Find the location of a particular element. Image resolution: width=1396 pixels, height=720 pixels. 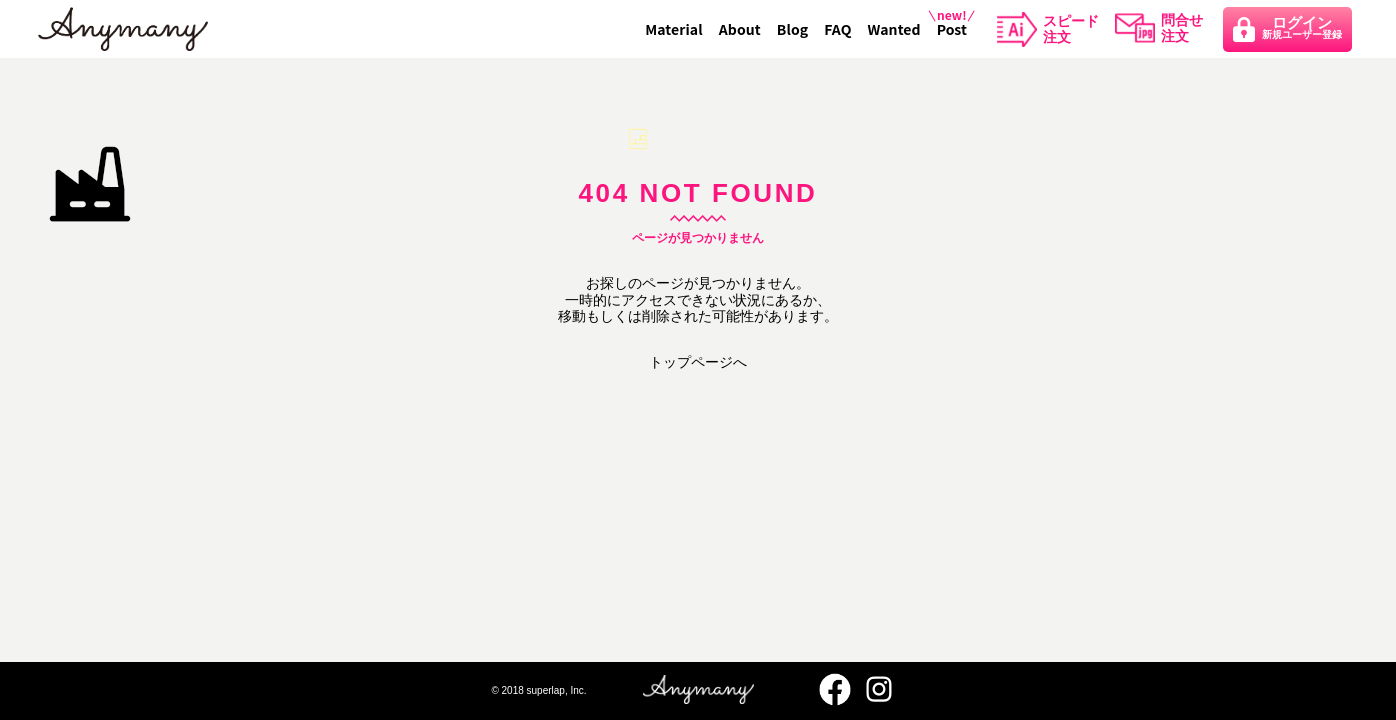

view manufacturing or production settings is located at coordinates (90, 187).